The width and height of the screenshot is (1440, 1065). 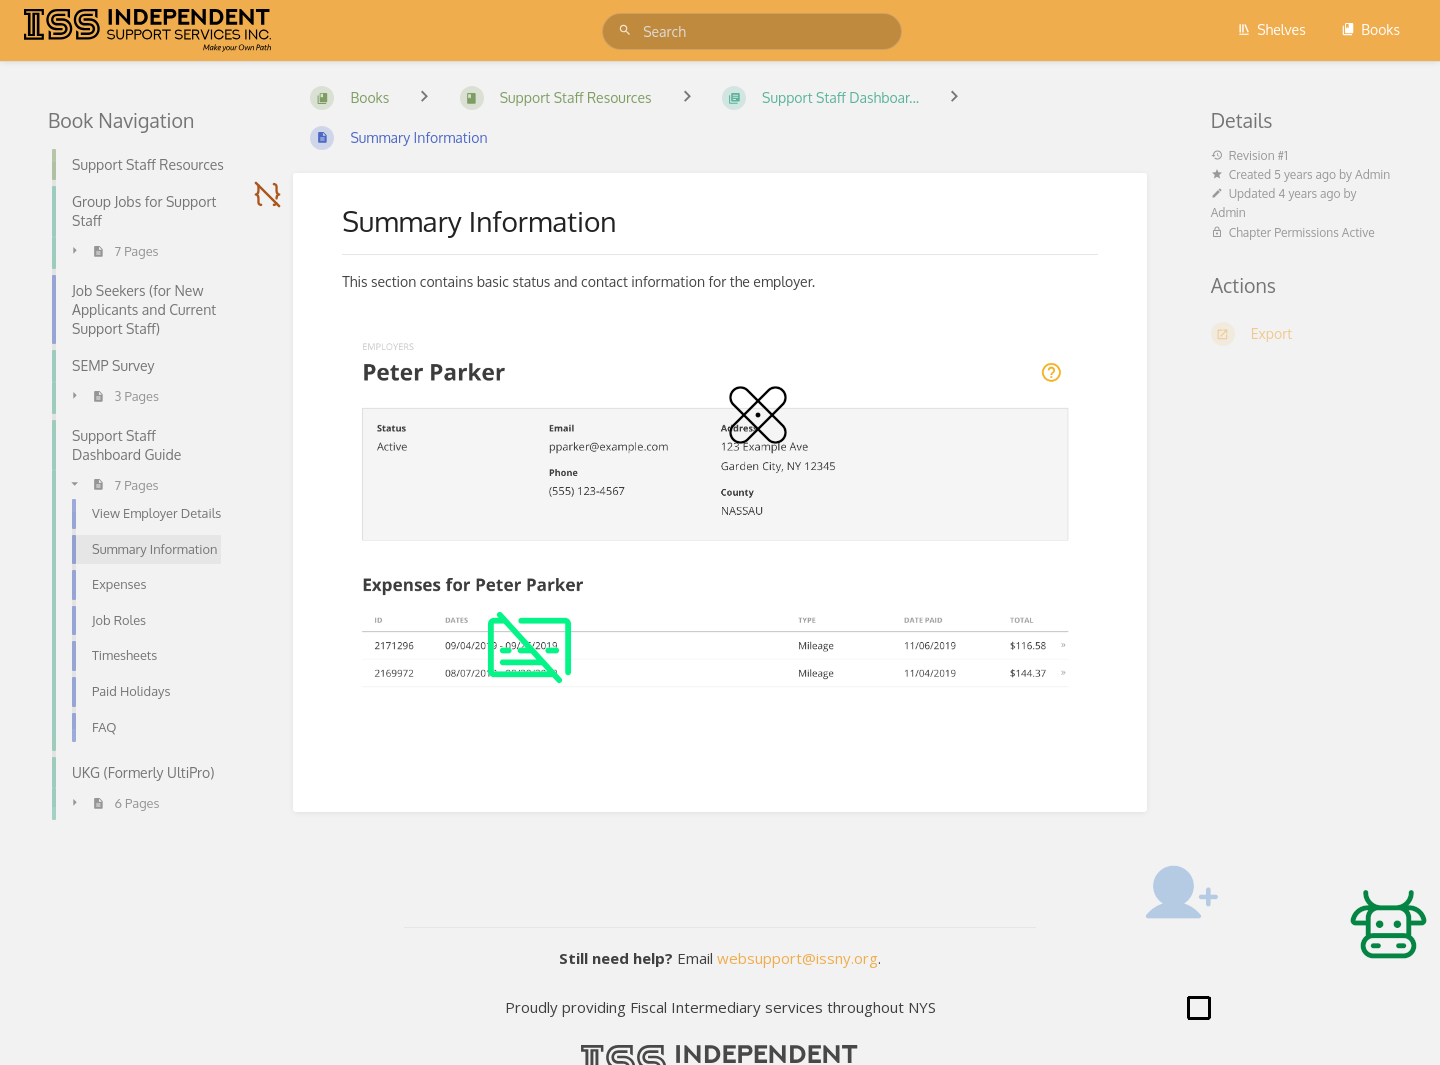 What do you see at coordinates (758, 415) in the screenshot?
I see `access first aid or medical help resources` at bounding box center [758, 415].